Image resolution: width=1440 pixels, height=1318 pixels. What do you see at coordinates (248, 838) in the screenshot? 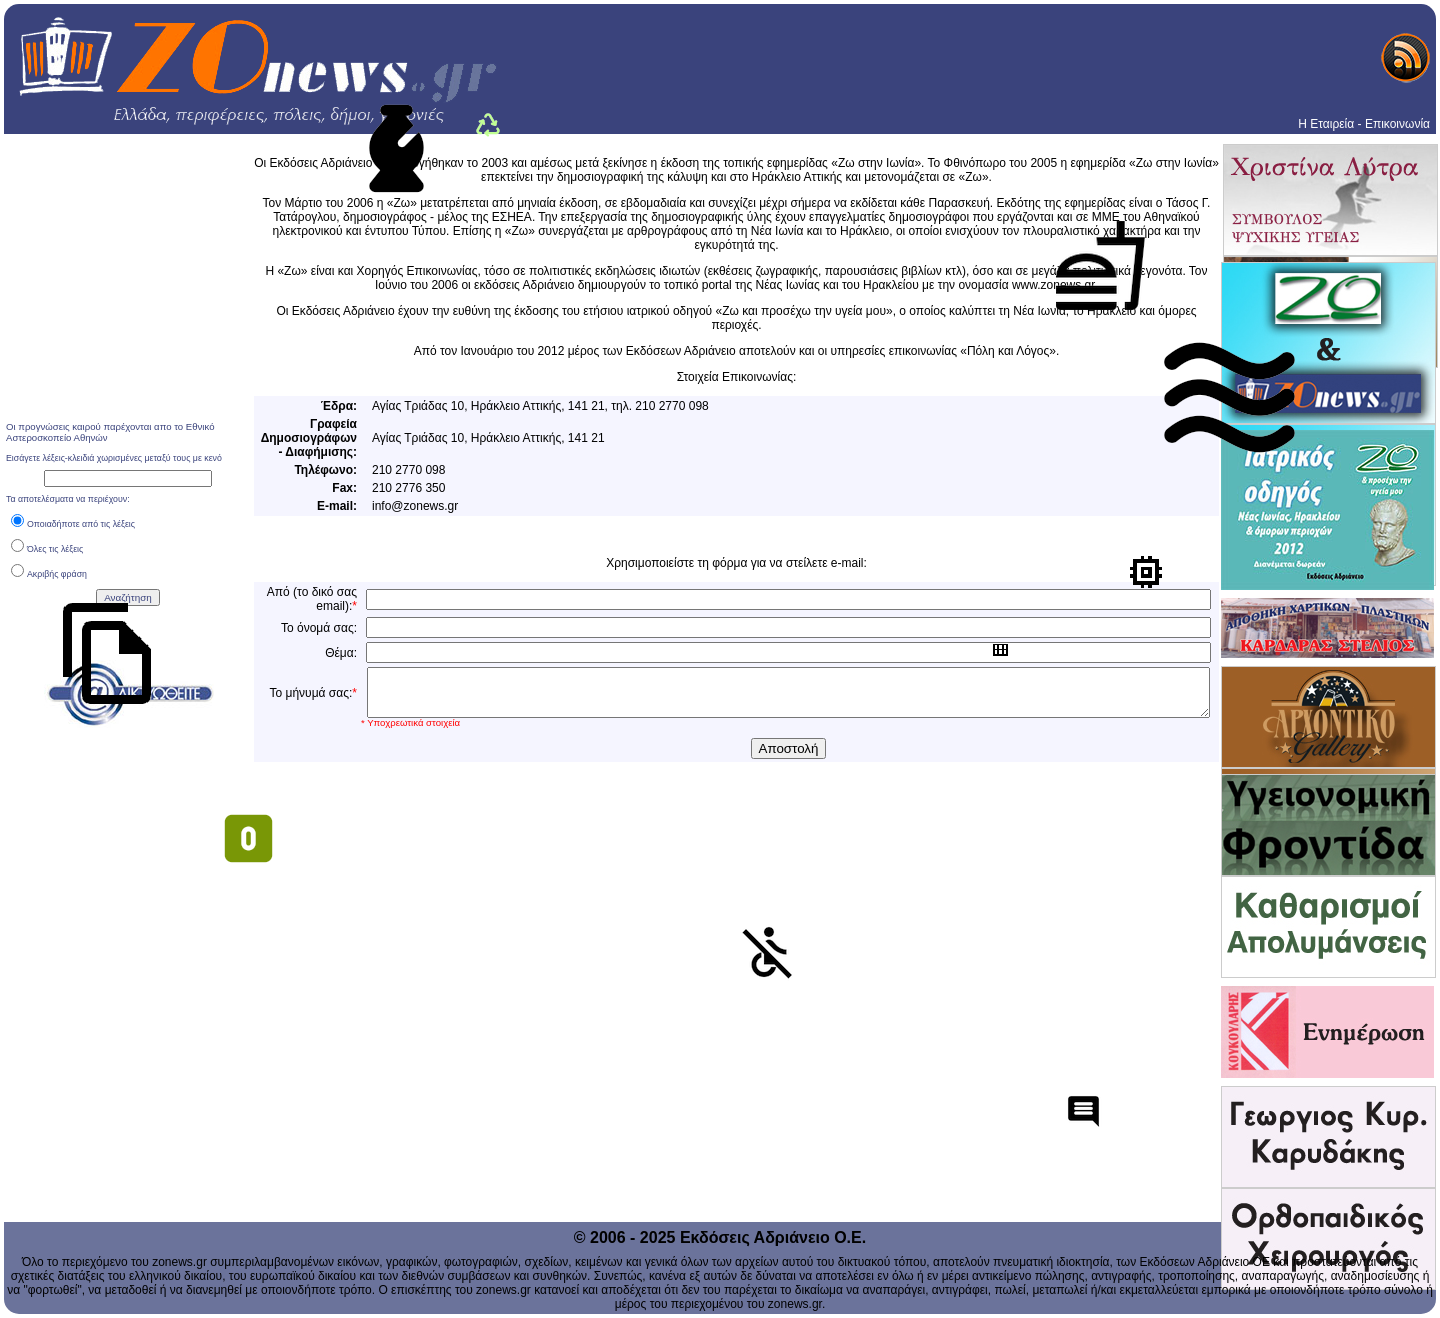
I see `indicates the letter "o" or zero value` at bounding box center [248, 838].